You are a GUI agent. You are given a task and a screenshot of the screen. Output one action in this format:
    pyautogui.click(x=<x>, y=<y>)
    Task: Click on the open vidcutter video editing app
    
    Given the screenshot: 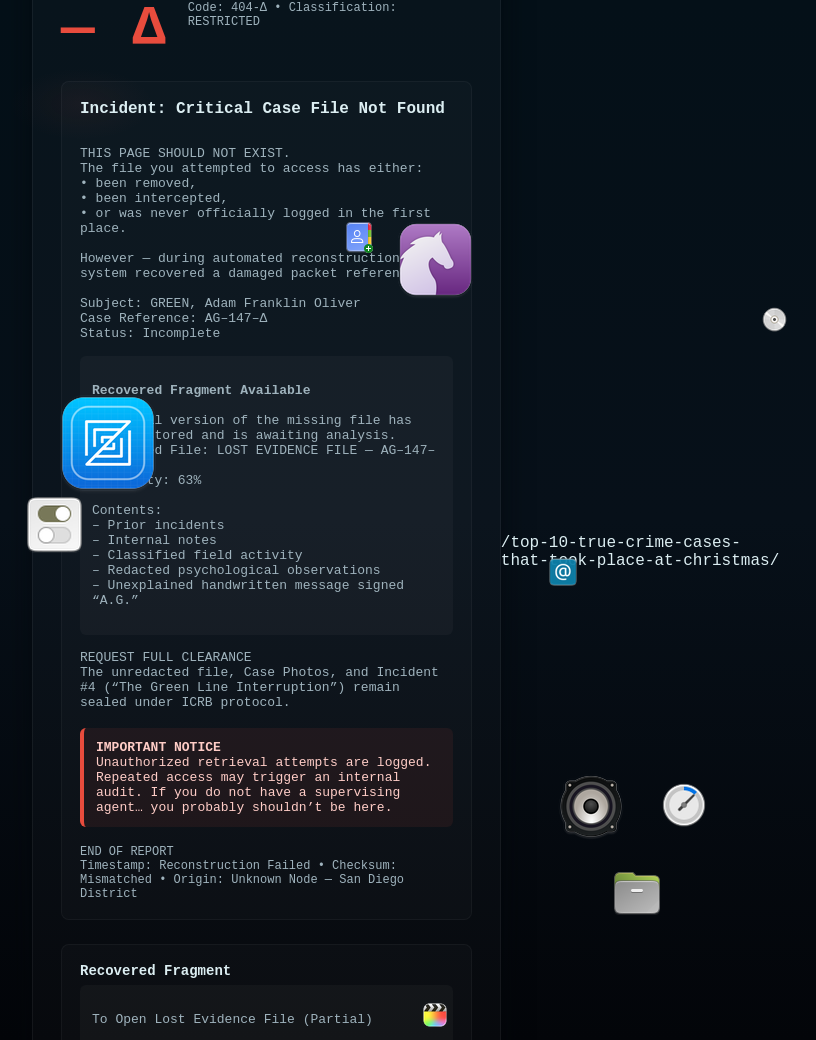 What is the action you would take?
    pyautogui.click(x=435, y=1015)
    